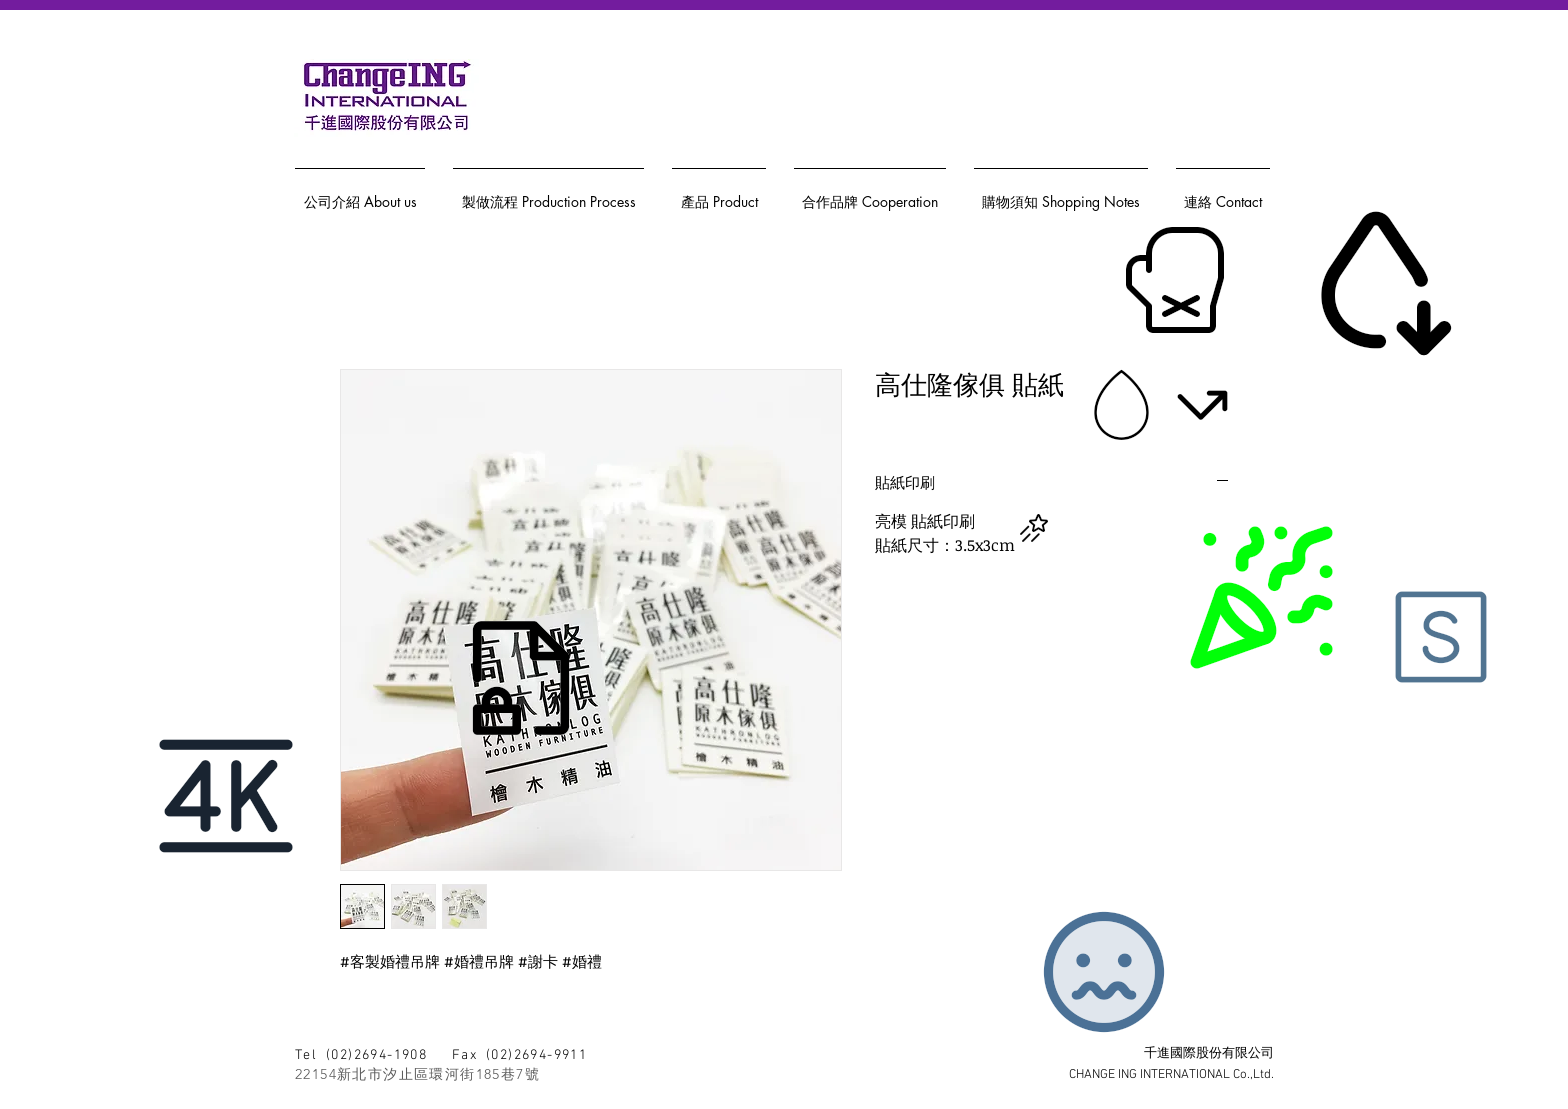 The width and height of the screenshot is (1568, 1109). What do you see at coordinates (1104, 972) in the screenshot?
I see `indicates nervous or anxious status` at bounding box center [1104, 972].